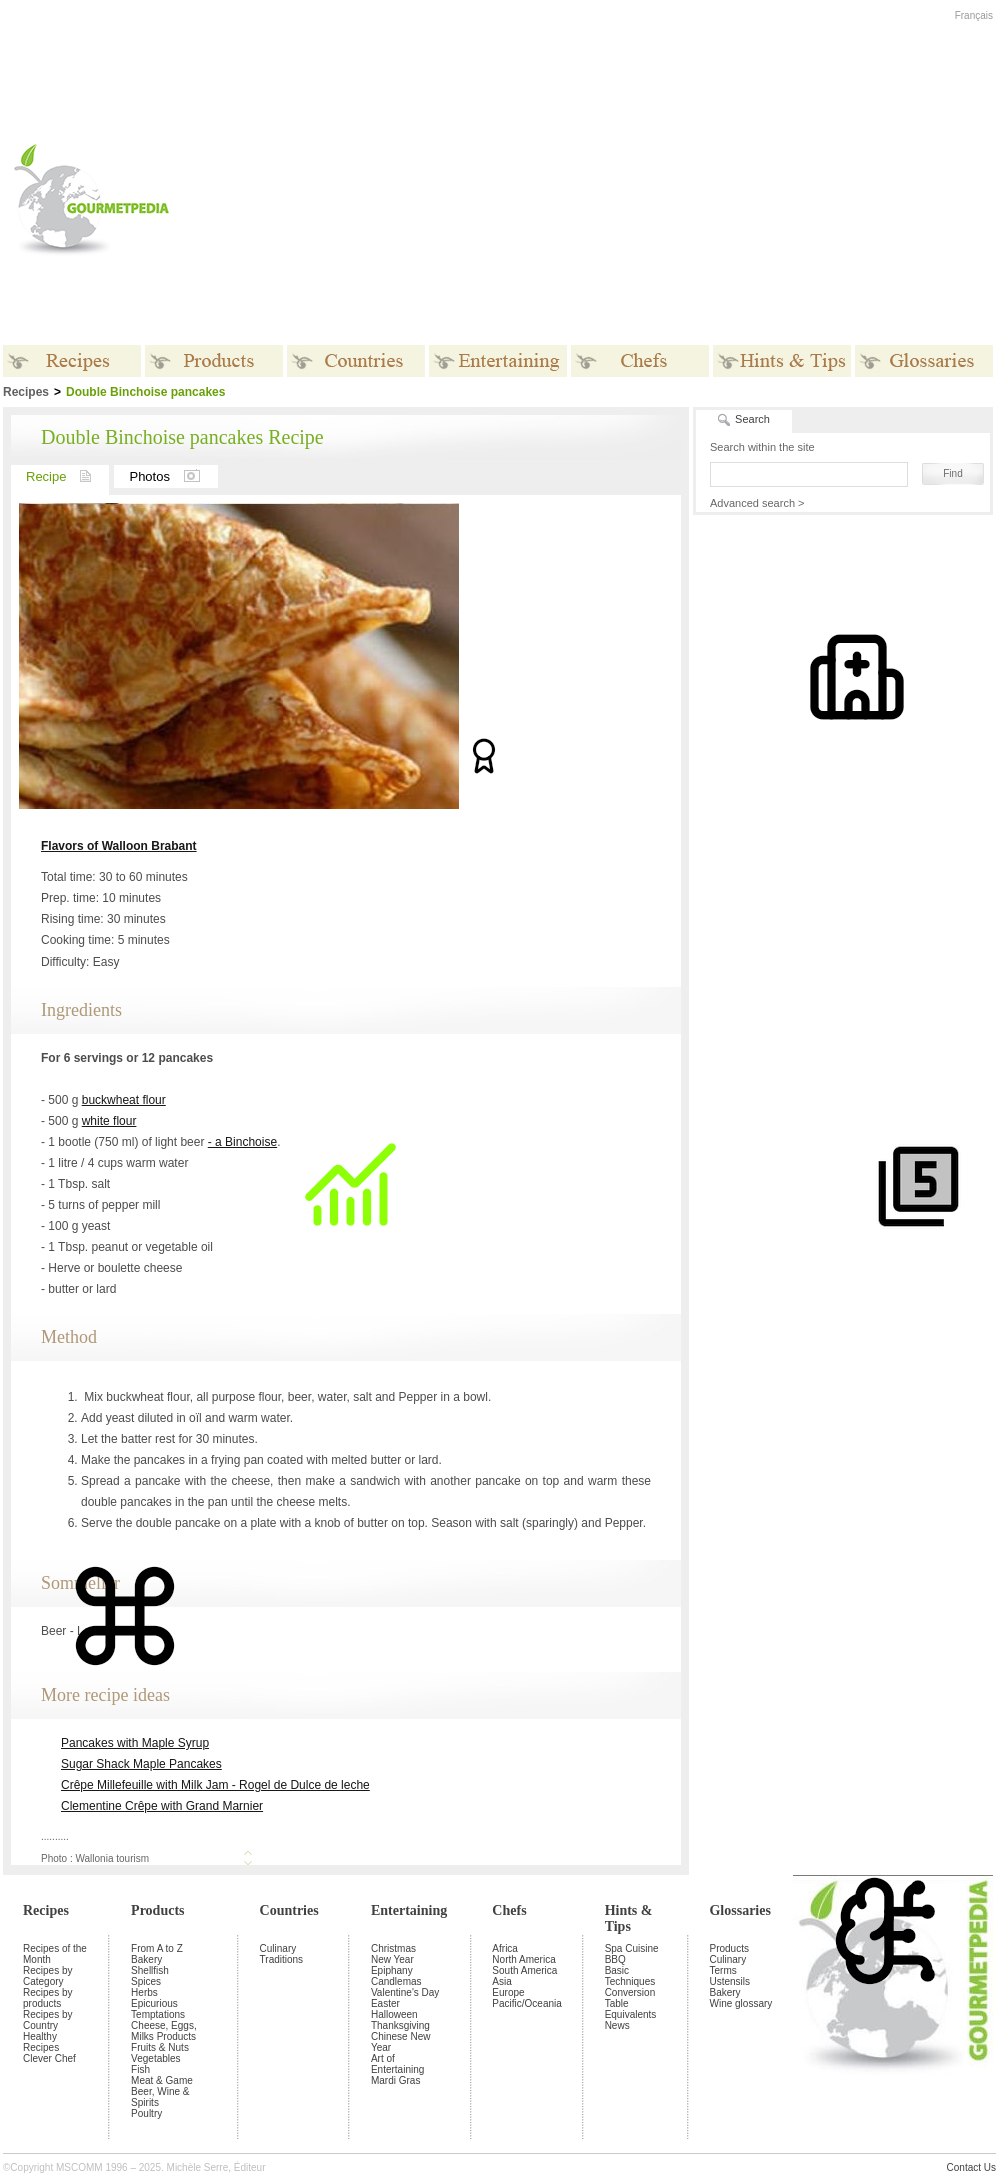 The width and height of the screenshot is (996, 2183). Describe the element at coordinates (125, 1616) in the screenshot. I see `command key modifier for keyboard shortcuts` at that location.